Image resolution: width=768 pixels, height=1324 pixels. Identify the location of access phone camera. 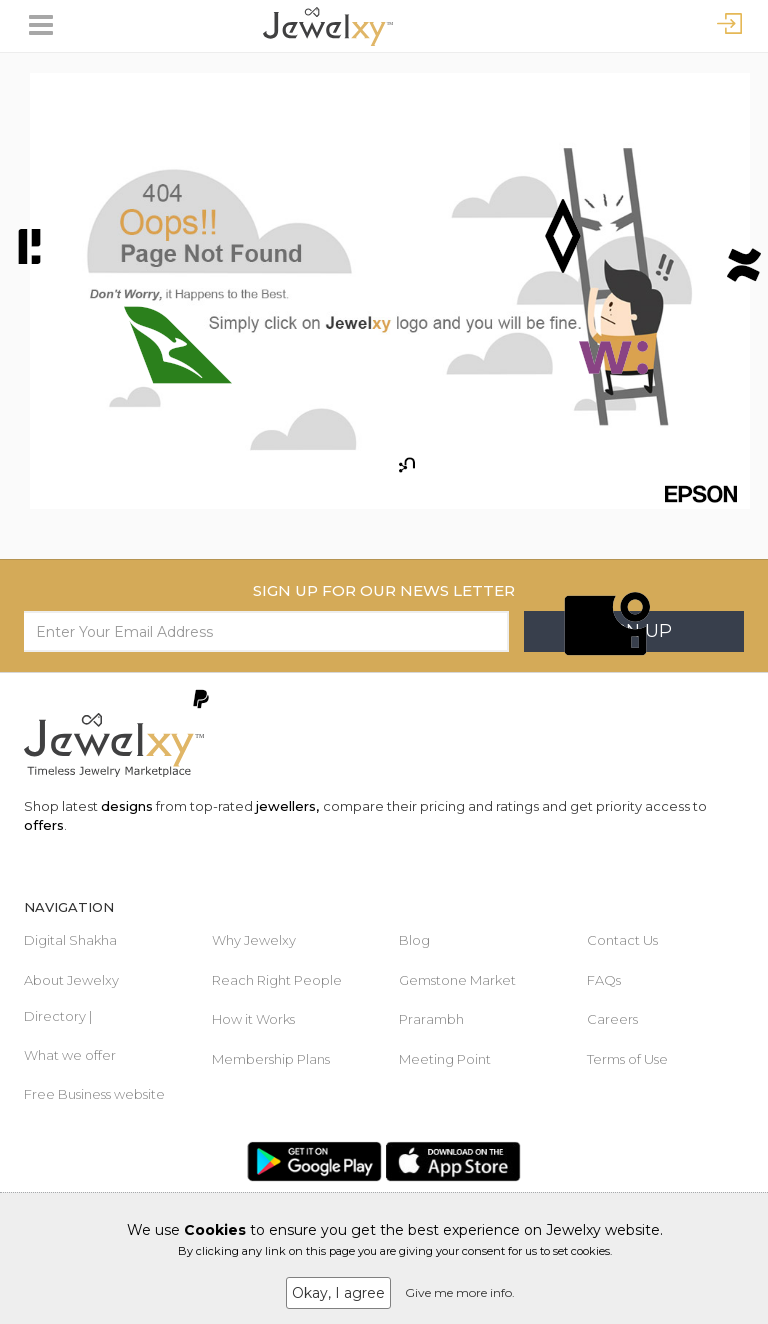
(605, 625).